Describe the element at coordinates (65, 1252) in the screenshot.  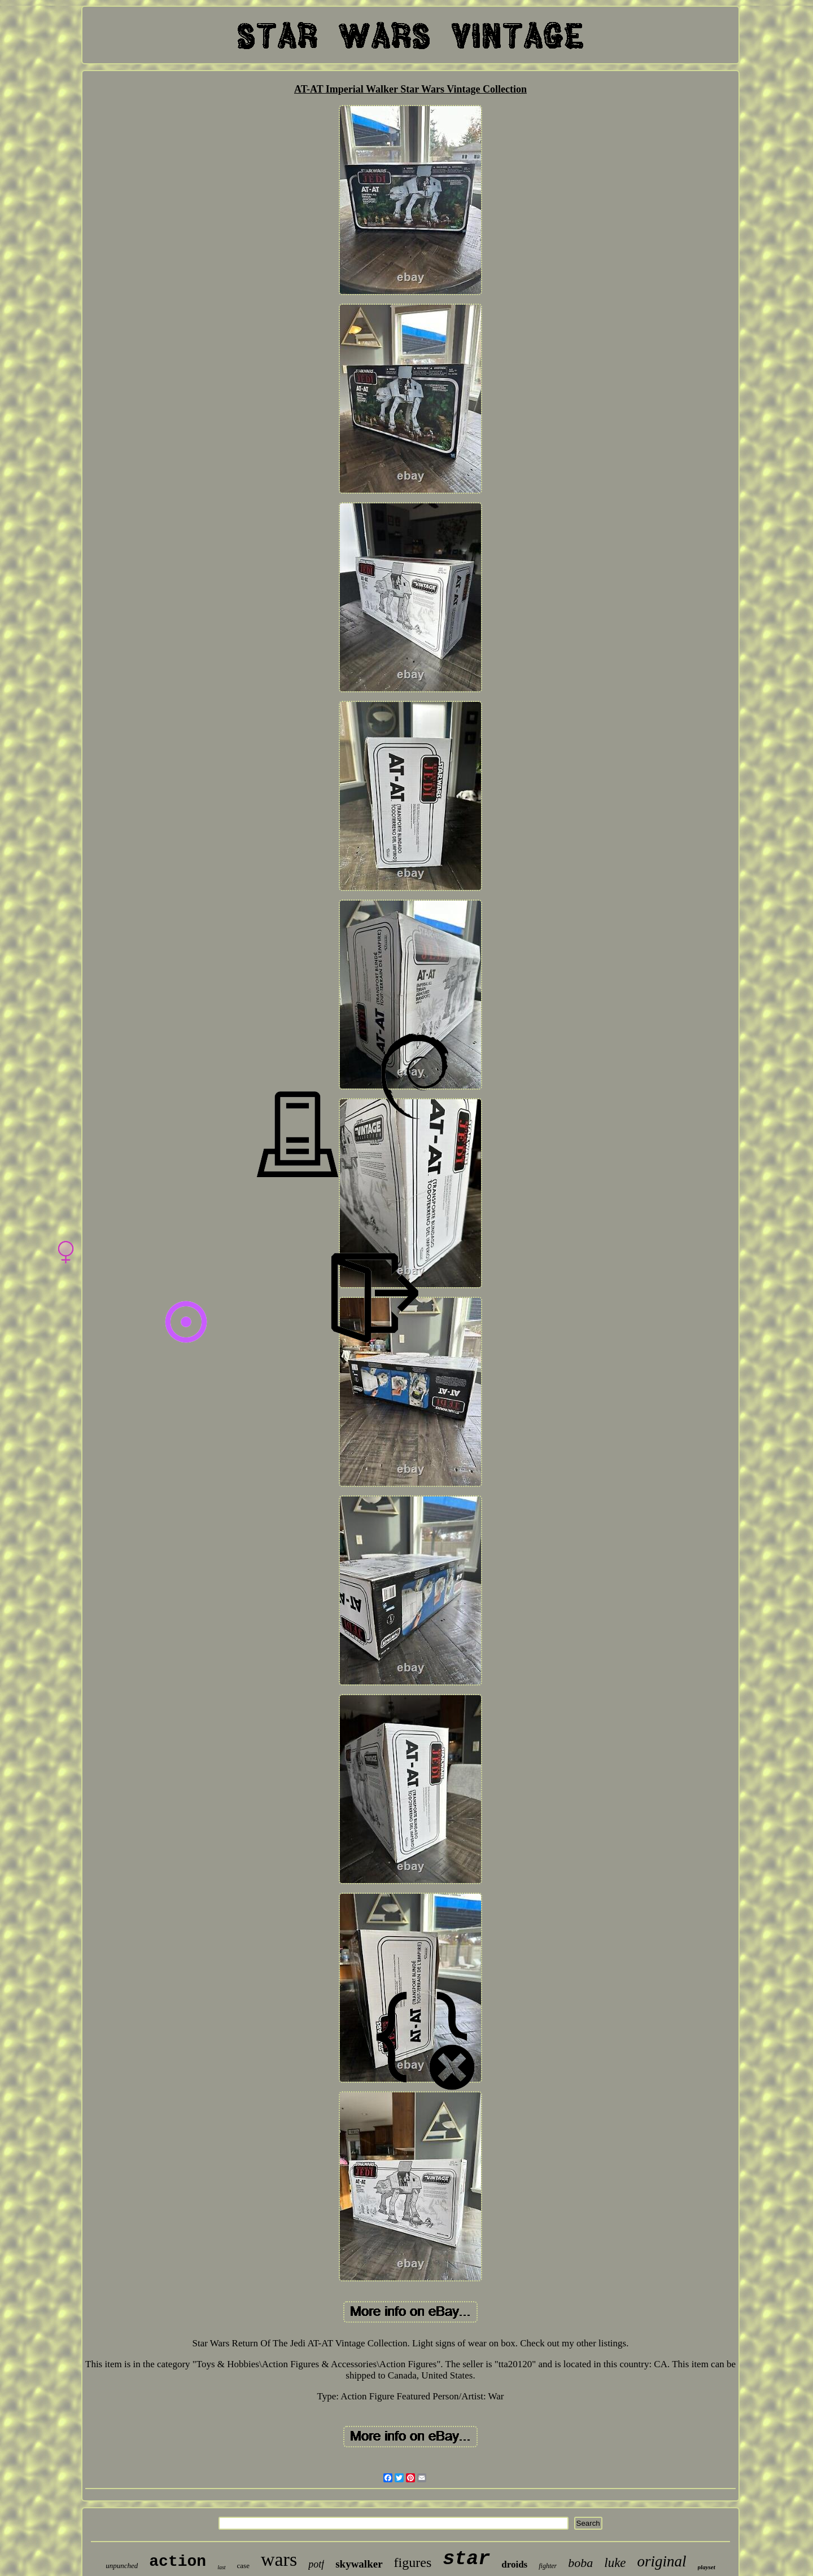
I see `indicates female gender option` at that location.